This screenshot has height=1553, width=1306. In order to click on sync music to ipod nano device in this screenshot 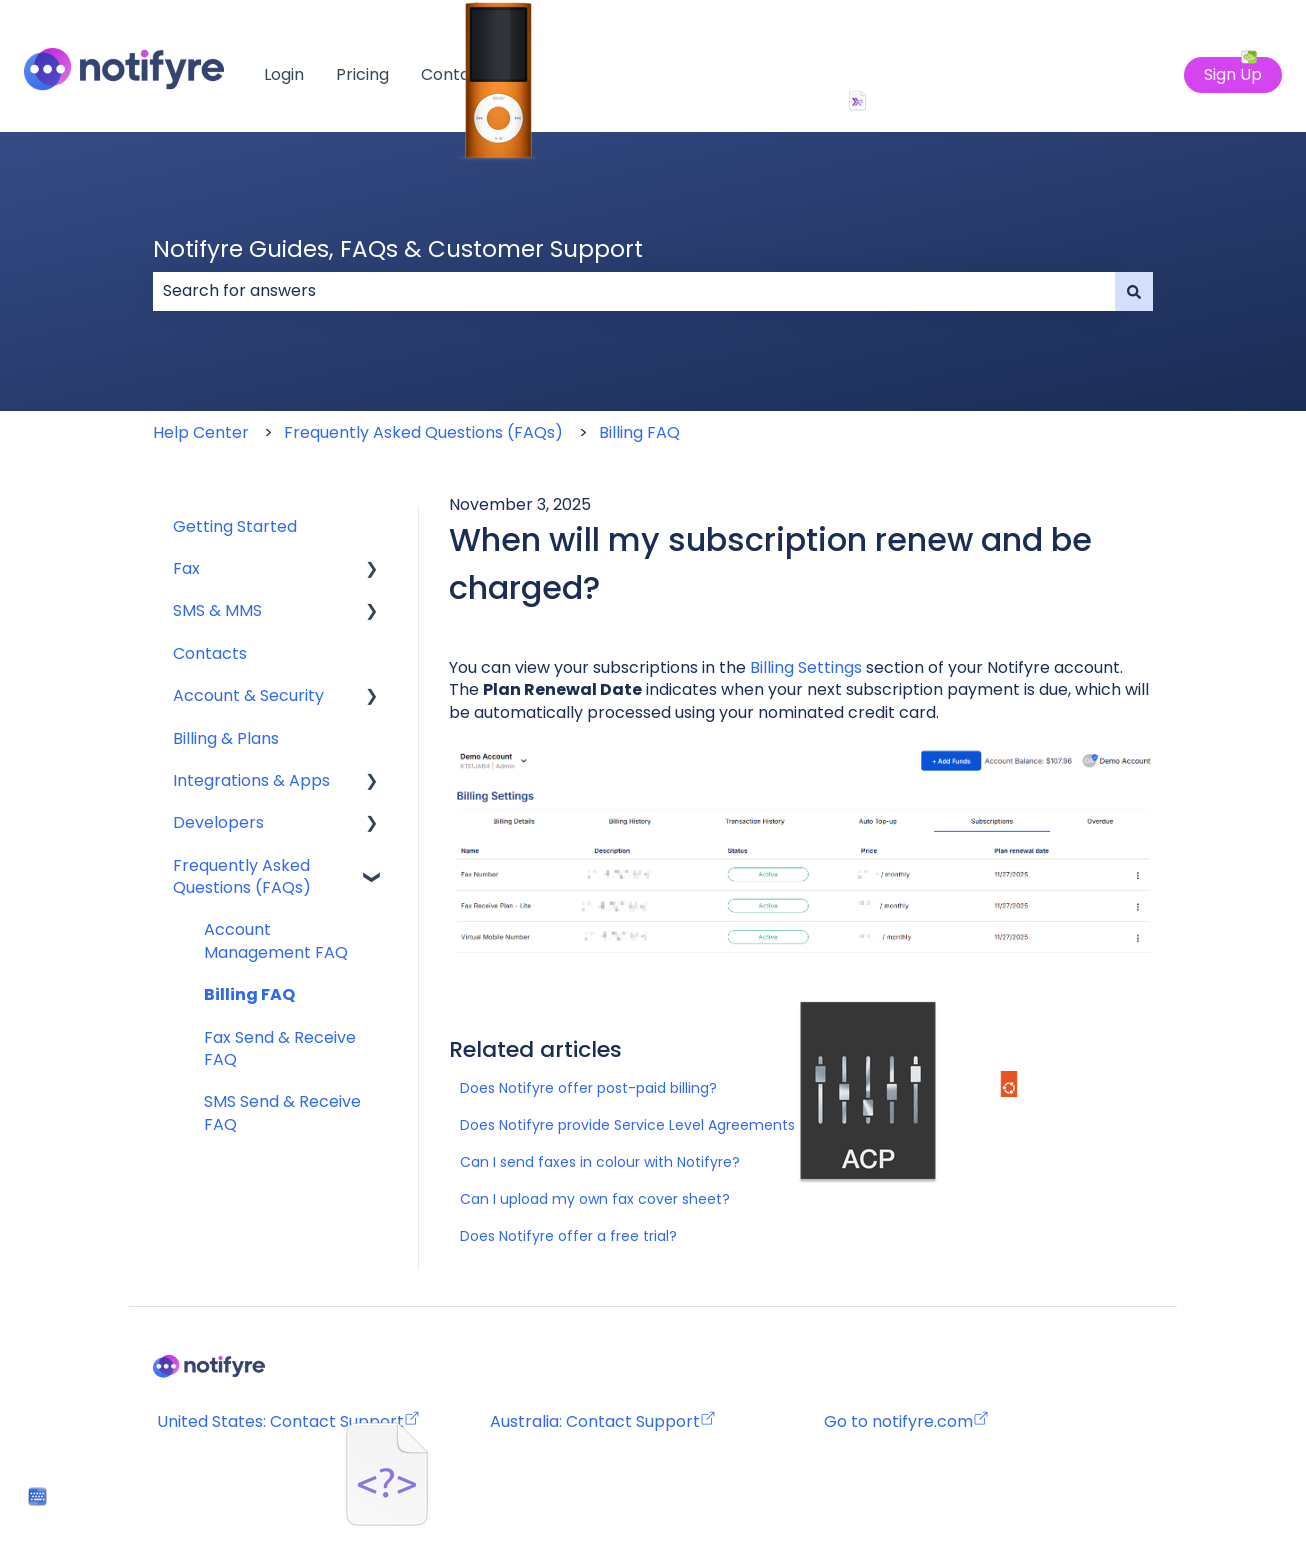, I will do `click(497, 82)`.